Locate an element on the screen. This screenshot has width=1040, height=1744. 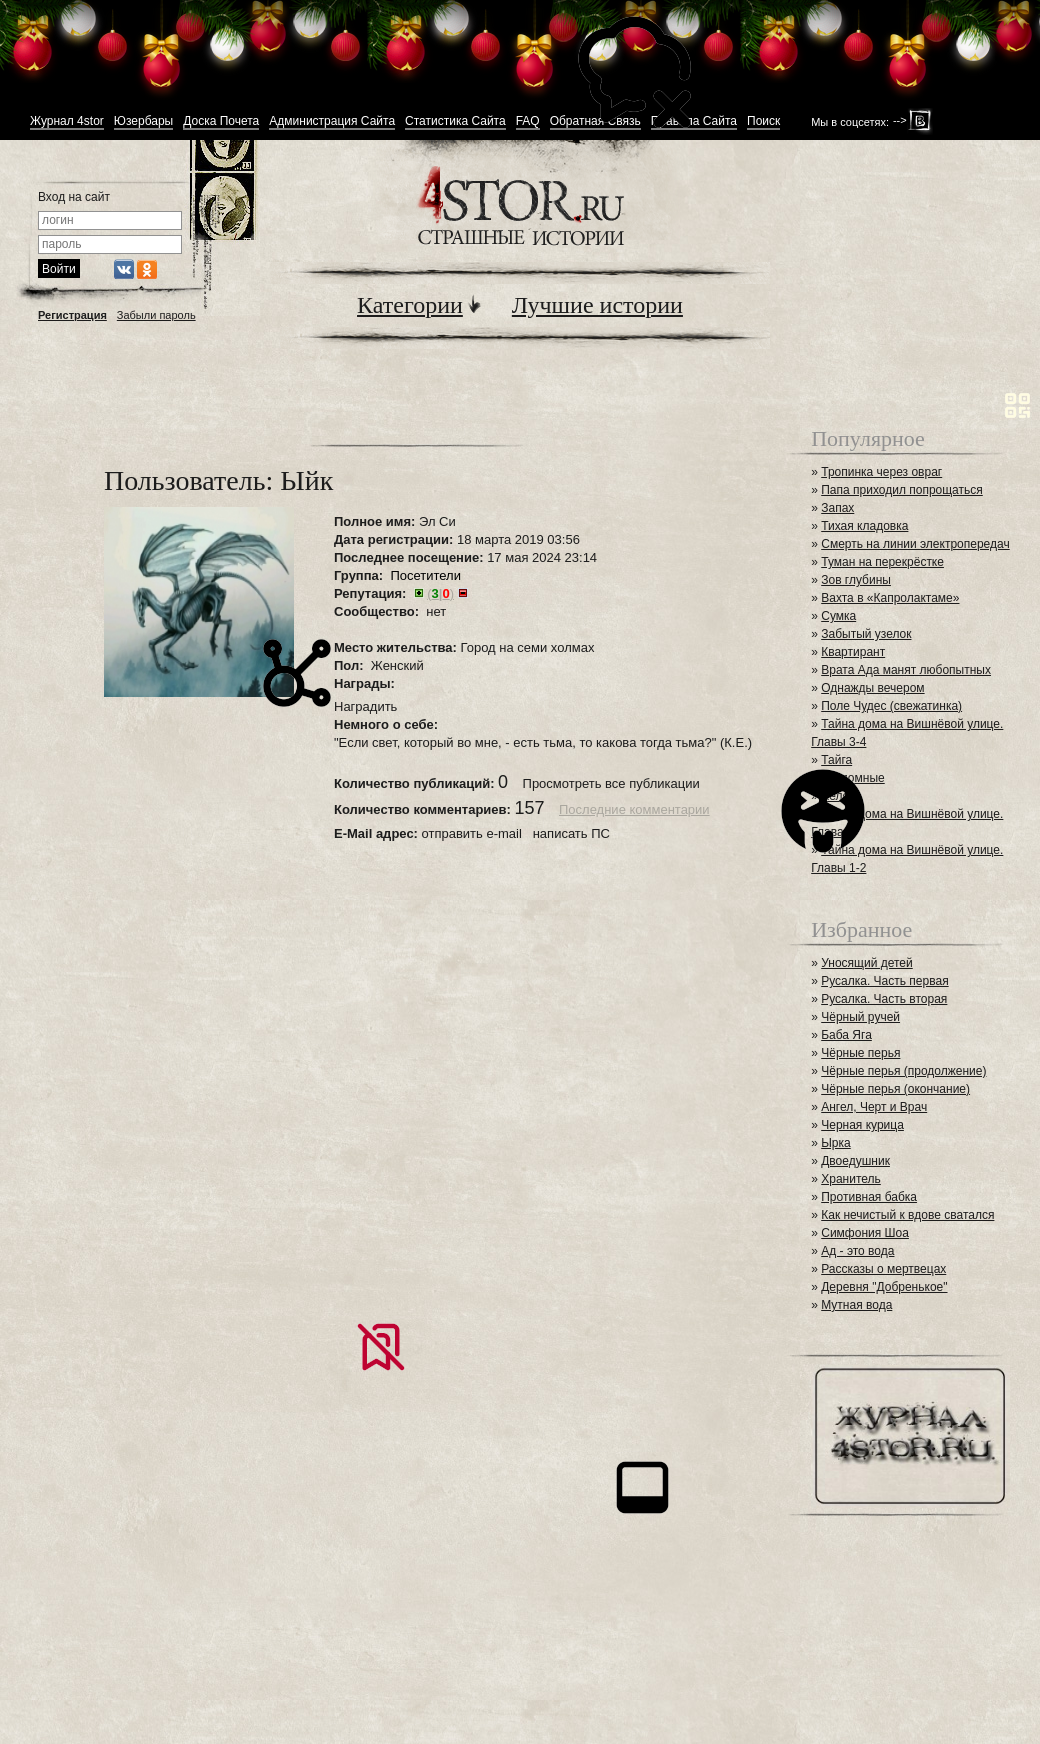
scan or generate a QR code is located at coordinates (1017, 405).